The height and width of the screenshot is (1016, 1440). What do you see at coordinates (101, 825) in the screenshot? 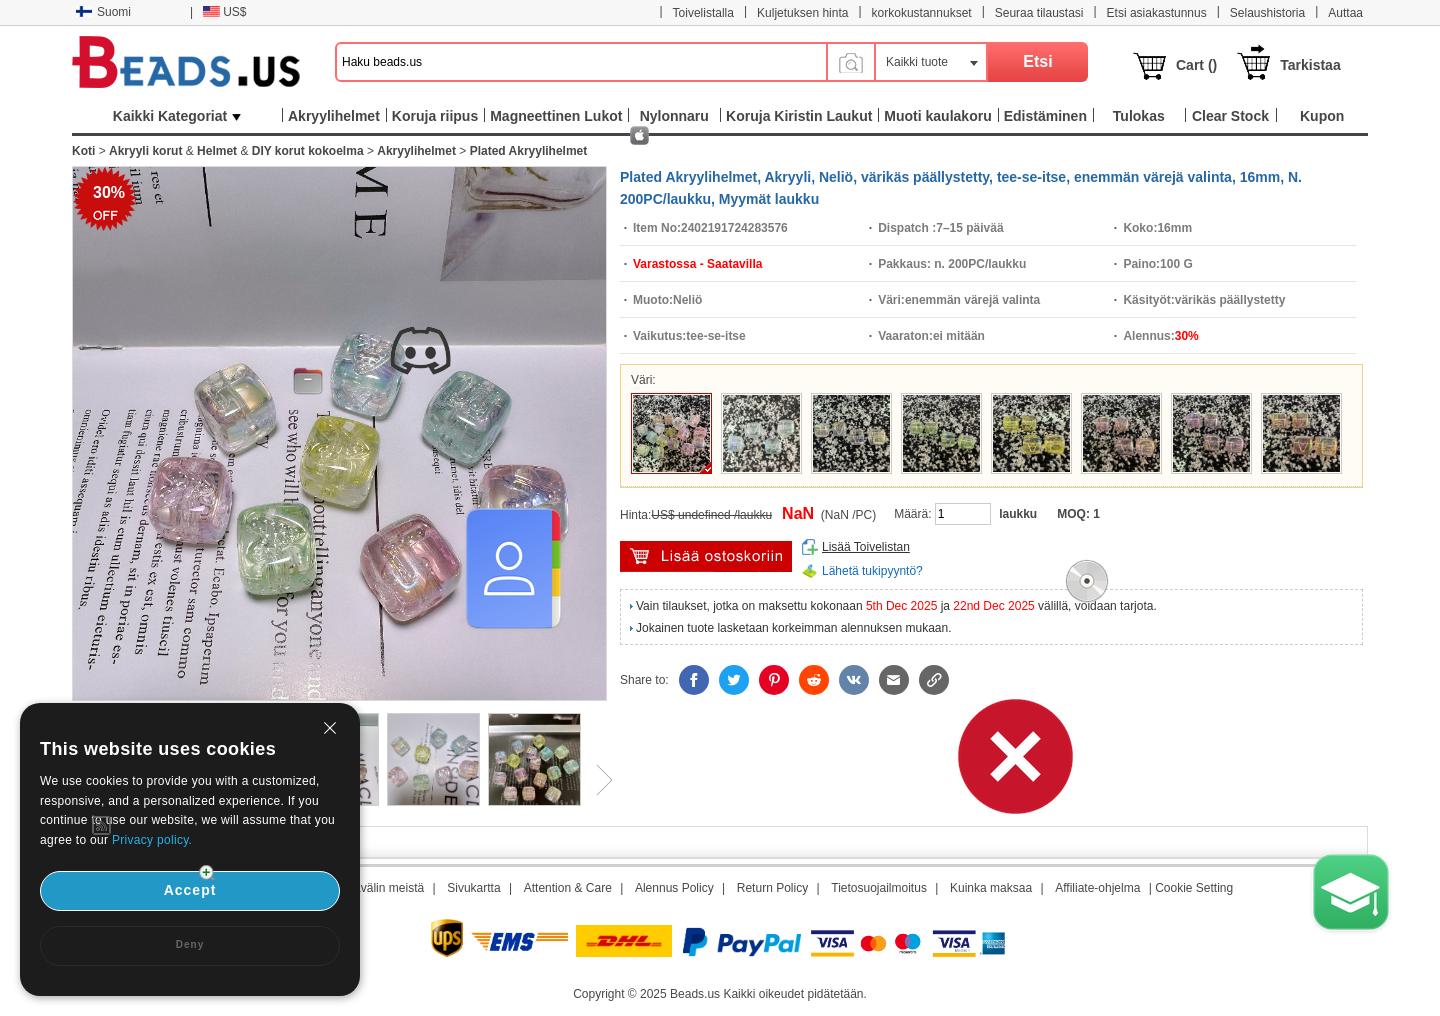
I see `access RSS feed reader` at bounding box center [101, 825].